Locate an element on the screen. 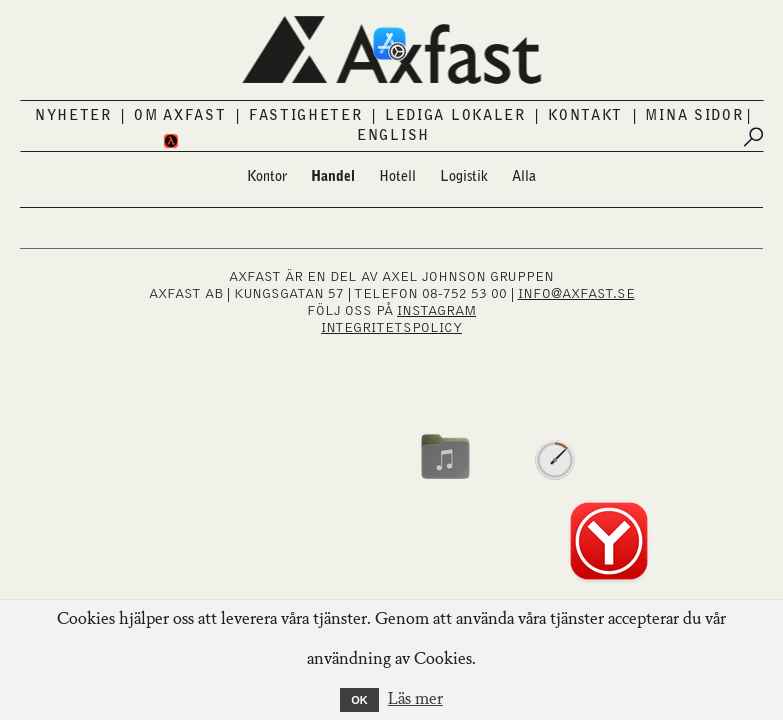 The image size is (783, 720). launch half-life deathmatch is located at coordinates (171, 141).